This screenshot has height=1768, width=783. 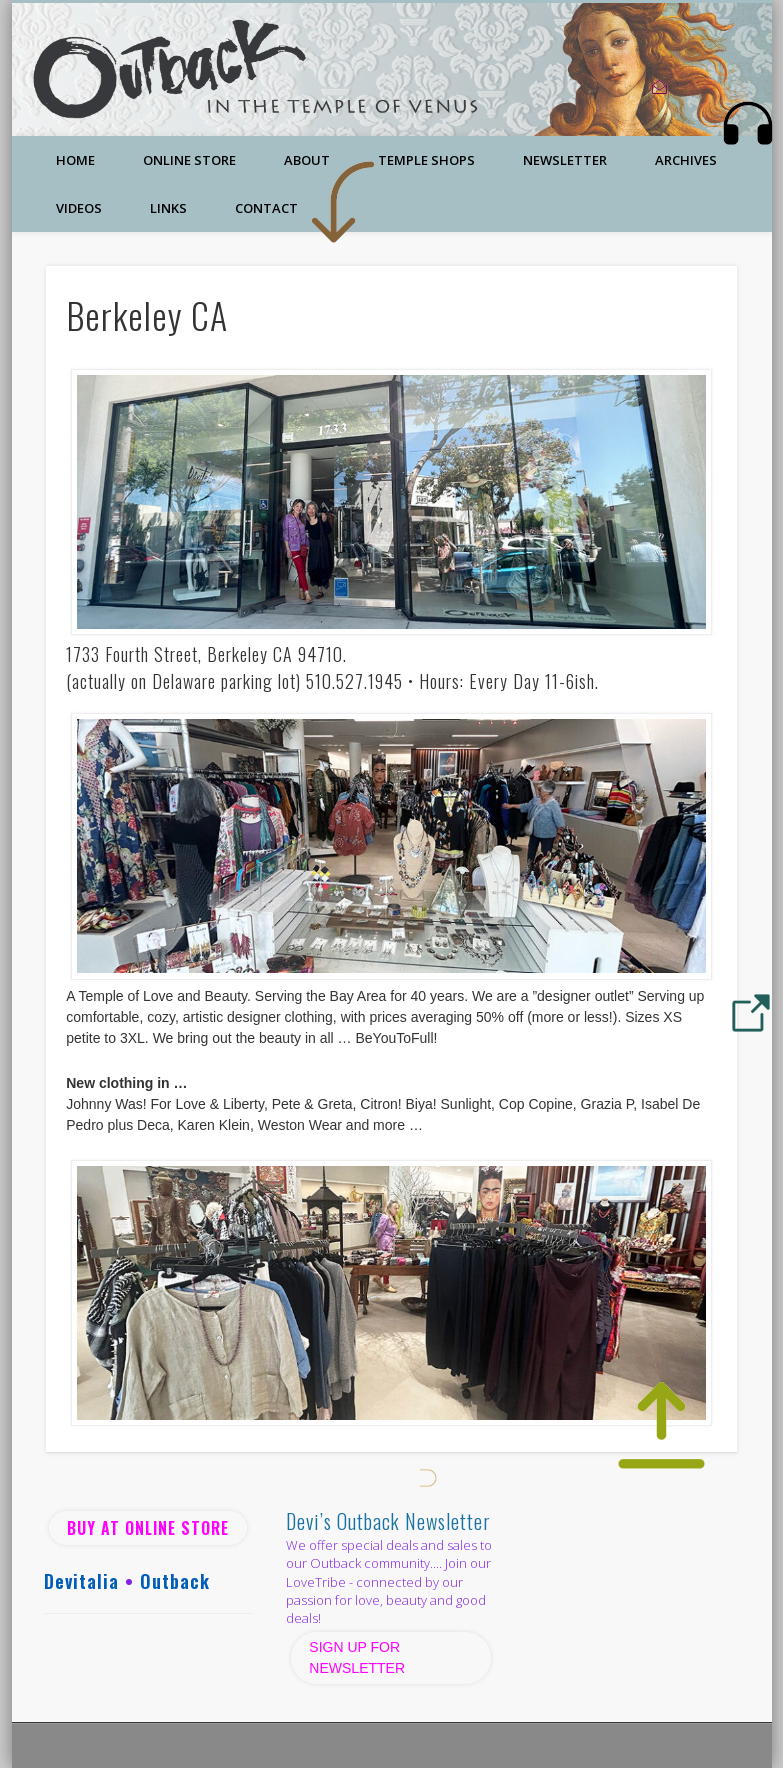 What do you see at coordinates (427, 1478) in the screenshot?
I see `indicates a proper superset relationship in mathematical notation` at bounding box center [427, 1478].